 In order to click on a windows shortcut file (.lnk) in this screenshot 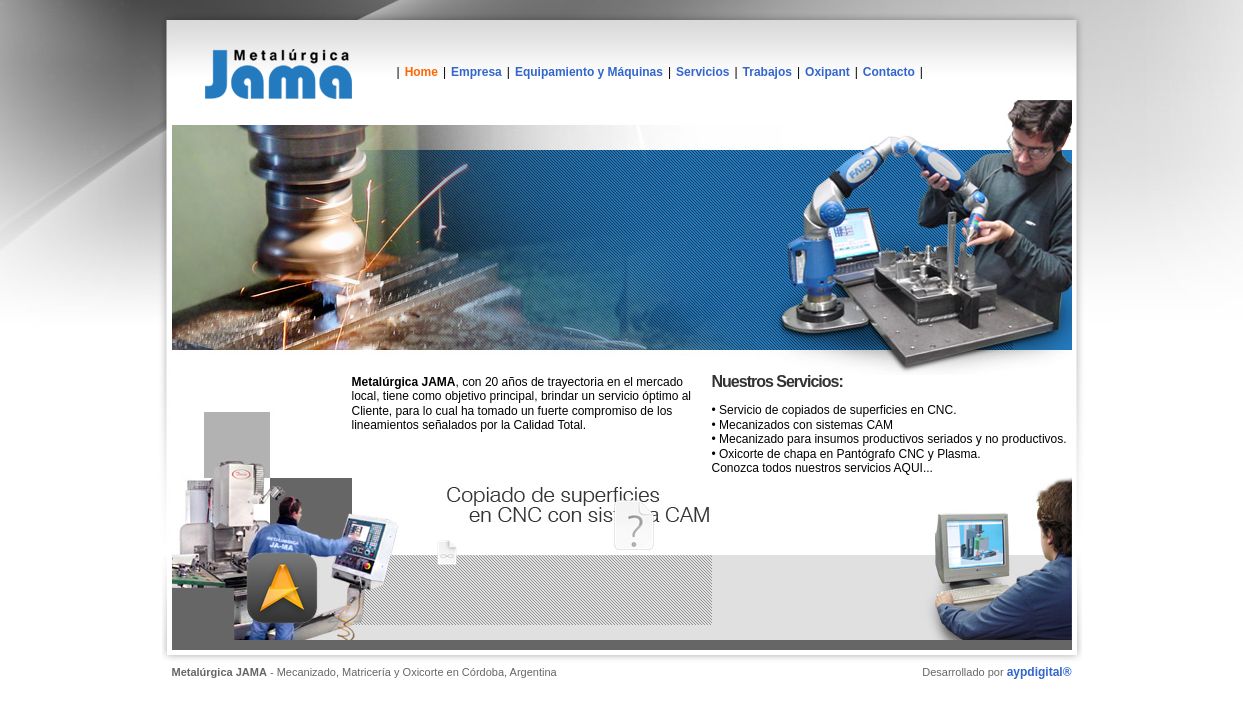, I will do `click(447, 553)`.